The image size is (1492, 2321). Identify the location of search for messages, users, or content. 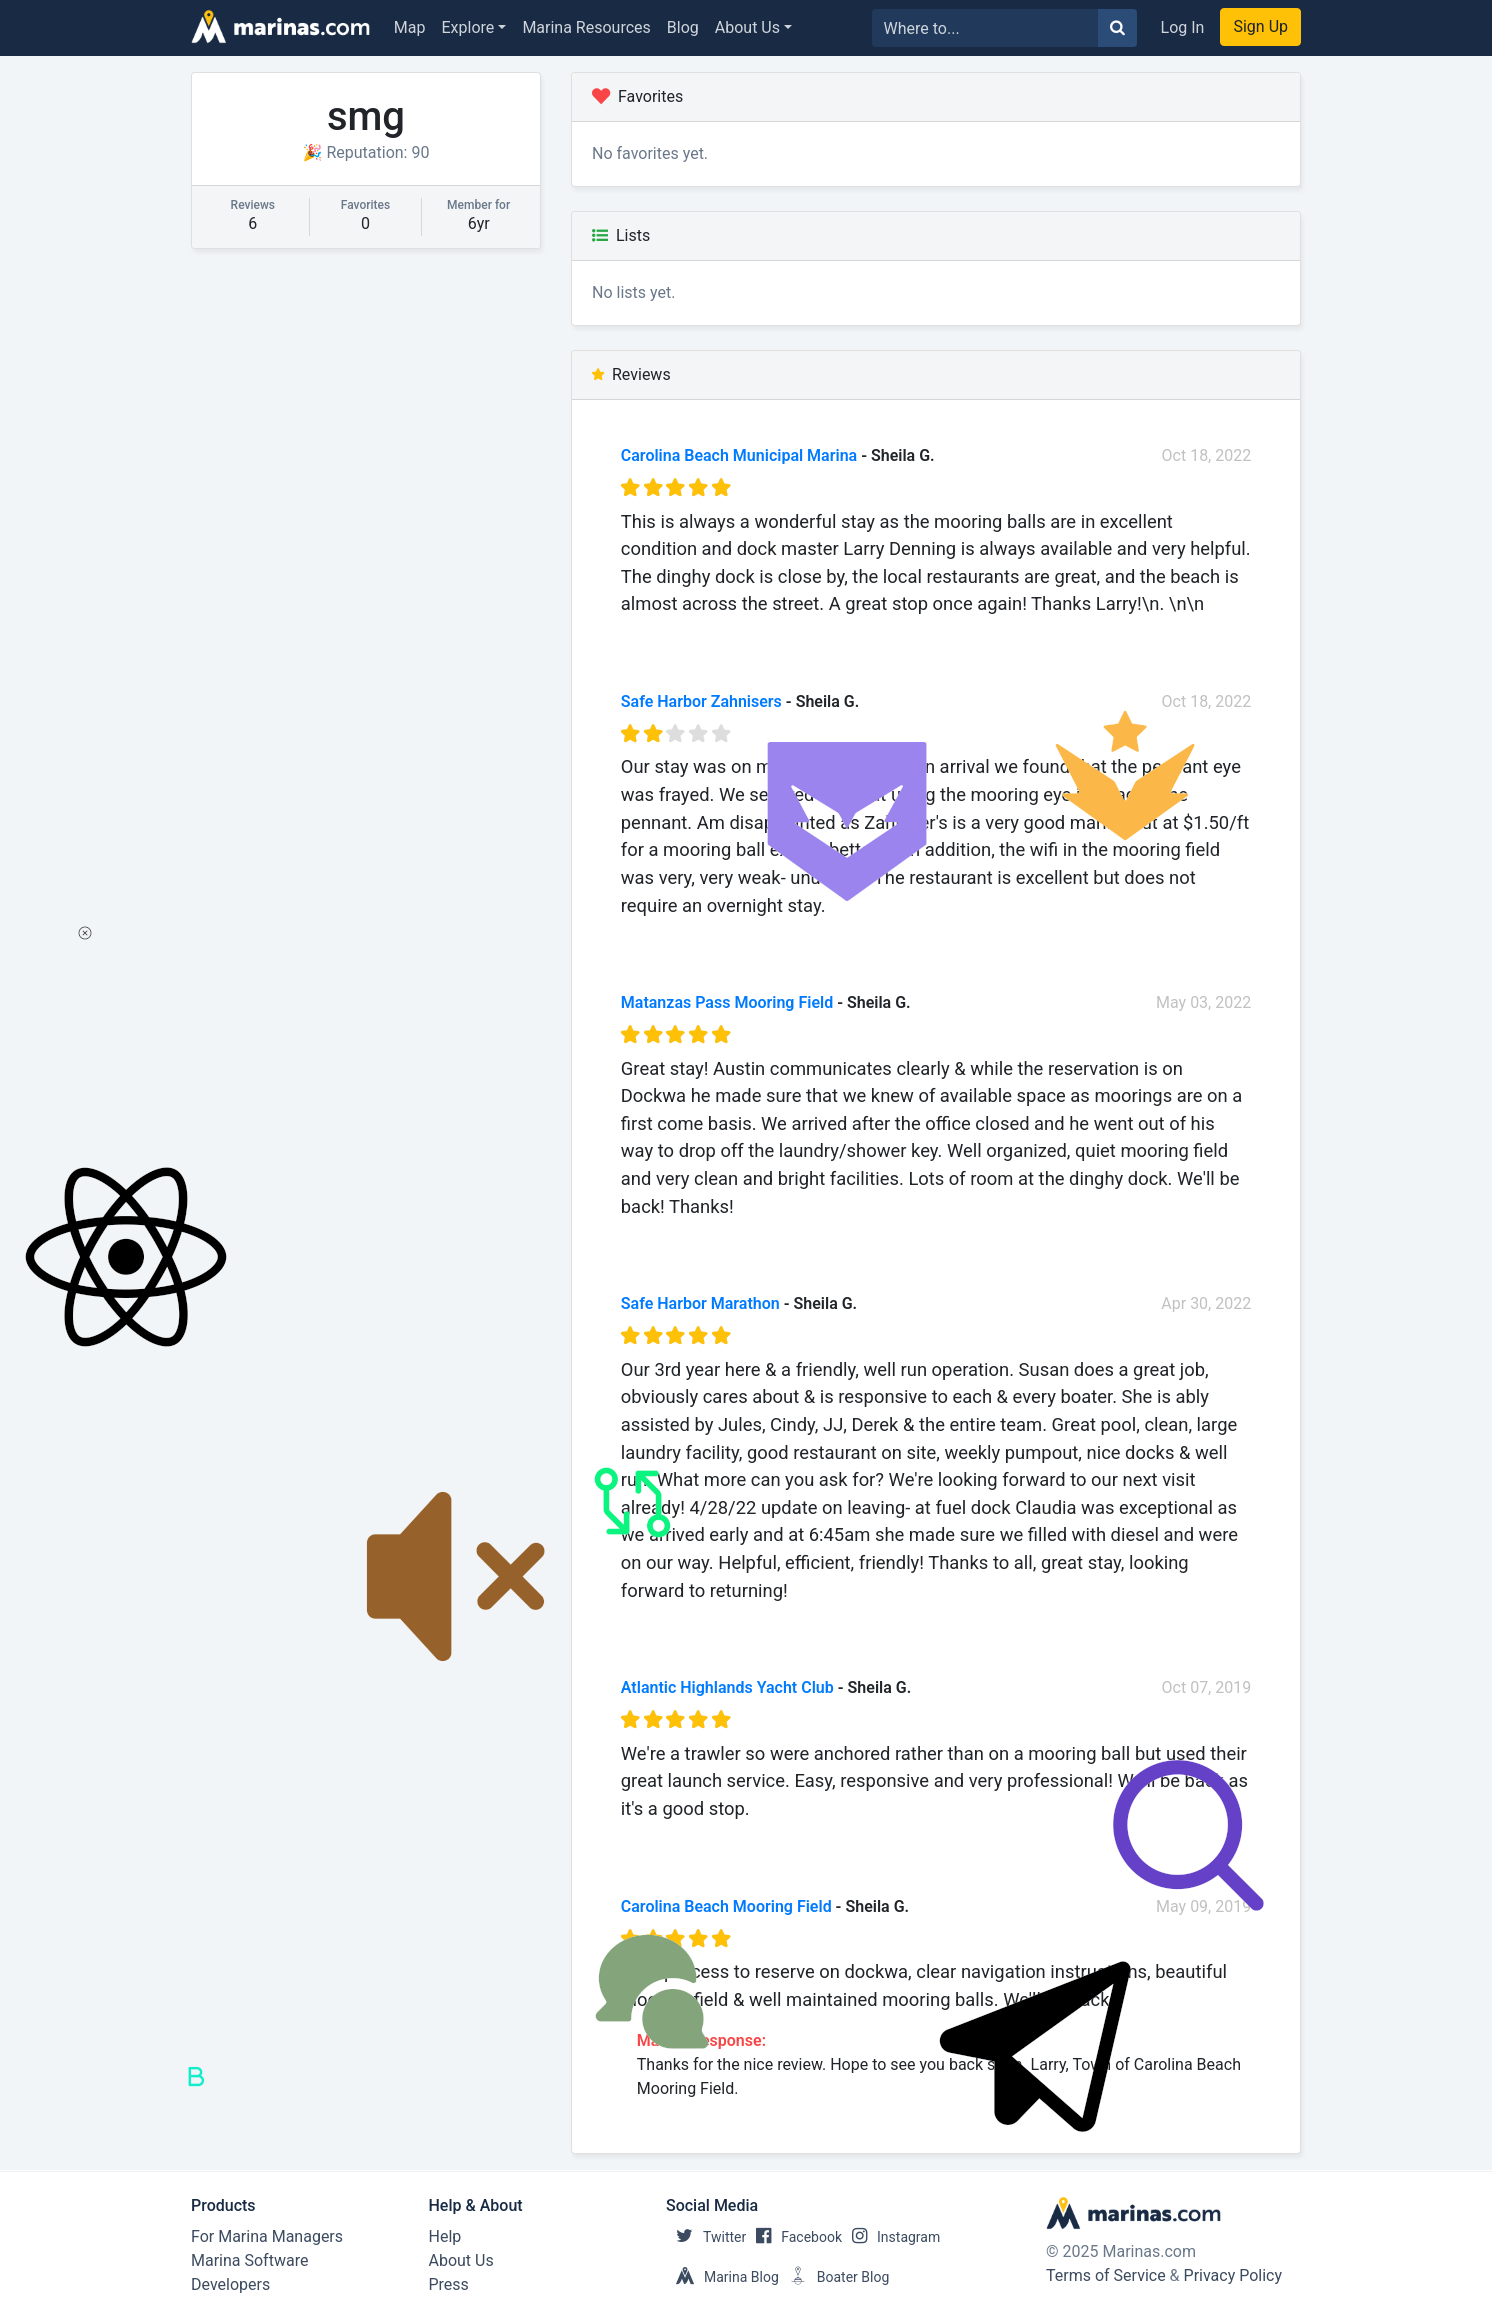
(1192, 1839).